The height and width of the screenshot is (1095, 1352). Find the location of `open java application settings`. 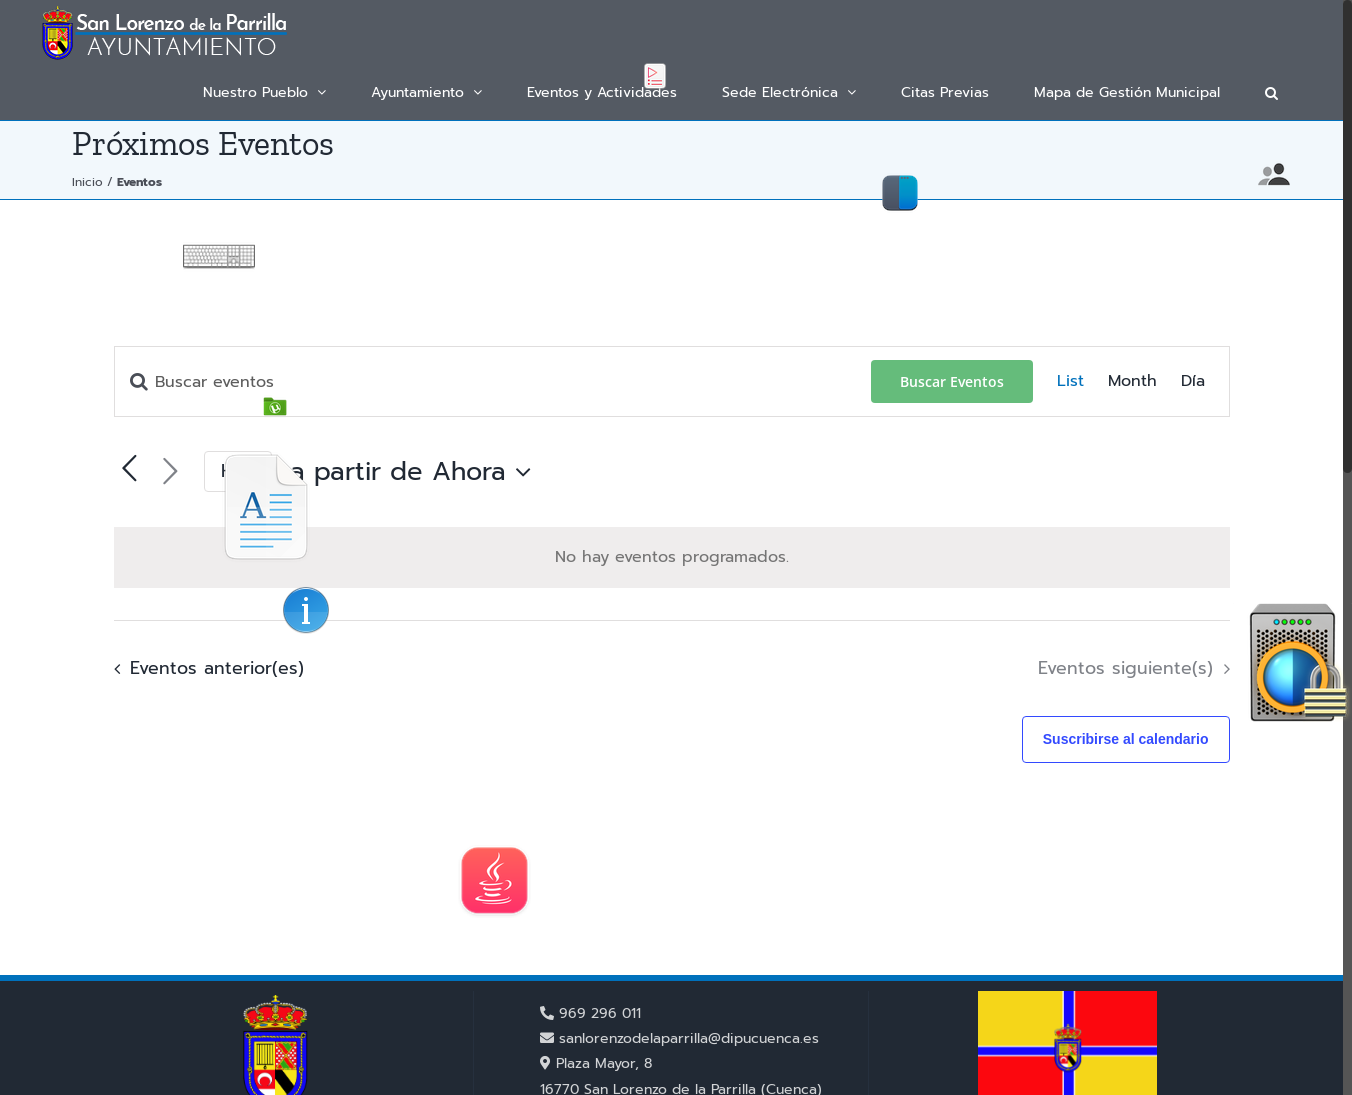

open java application settings is located at coordinates (494, 881).